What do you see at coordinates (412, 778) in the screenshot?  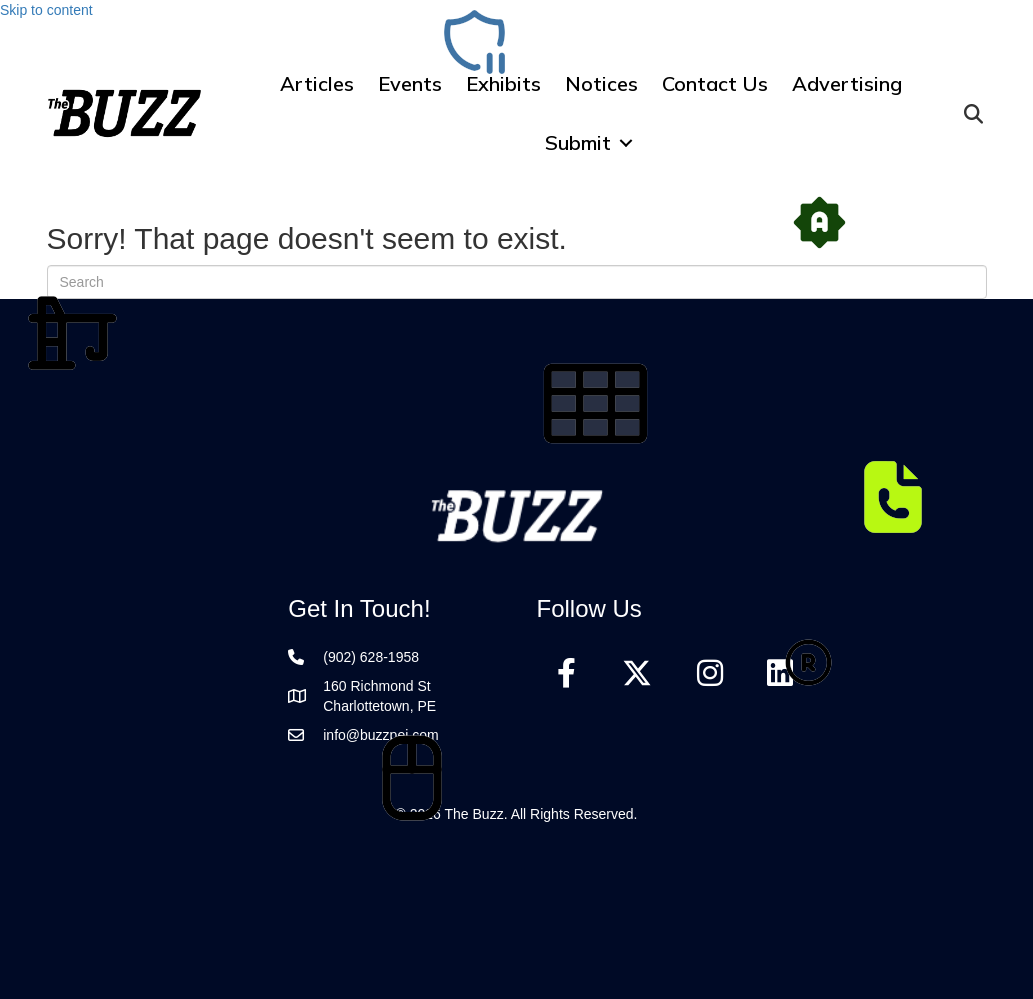 I see `mouse input device indicator` at bounding box center [412, 778].